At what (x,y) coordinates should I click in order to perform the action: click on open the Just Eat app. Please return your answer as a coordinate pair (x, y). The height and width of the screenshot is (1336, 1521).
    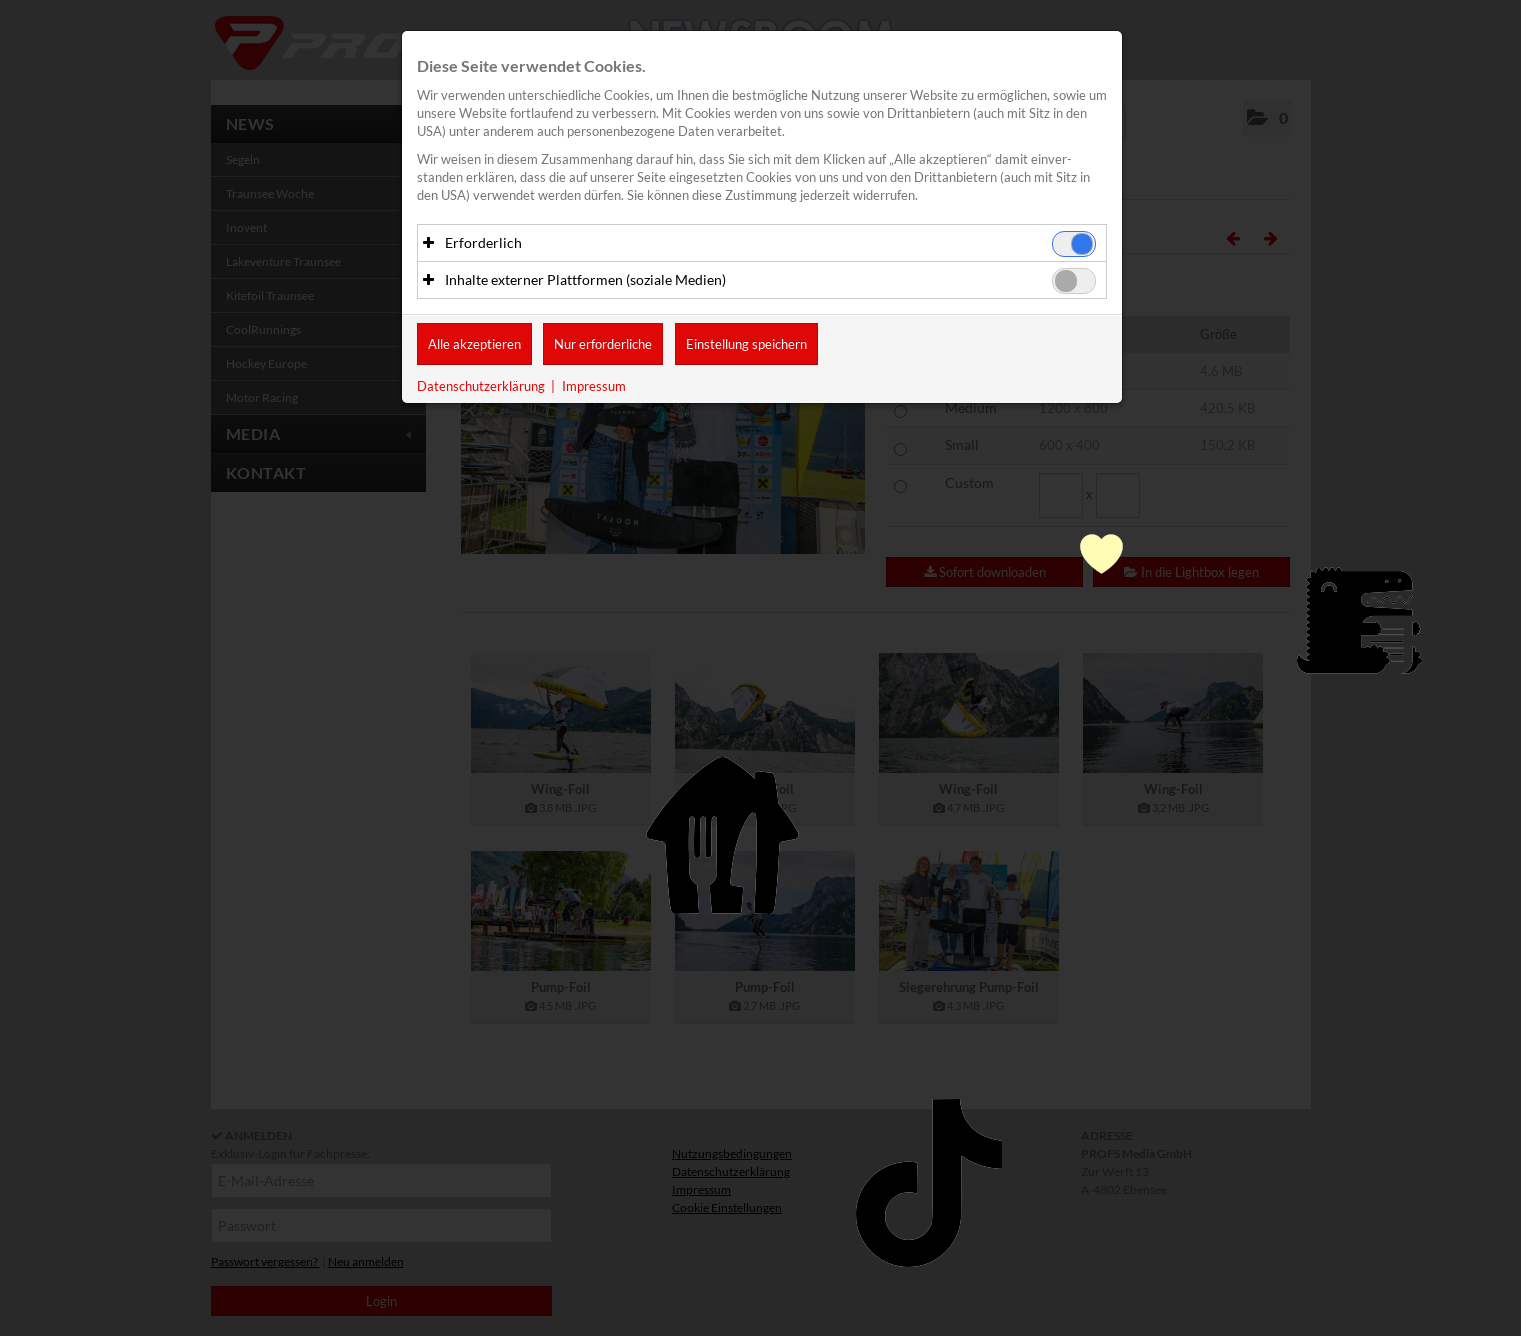
    Looking at the image, I should click on (722, 835).